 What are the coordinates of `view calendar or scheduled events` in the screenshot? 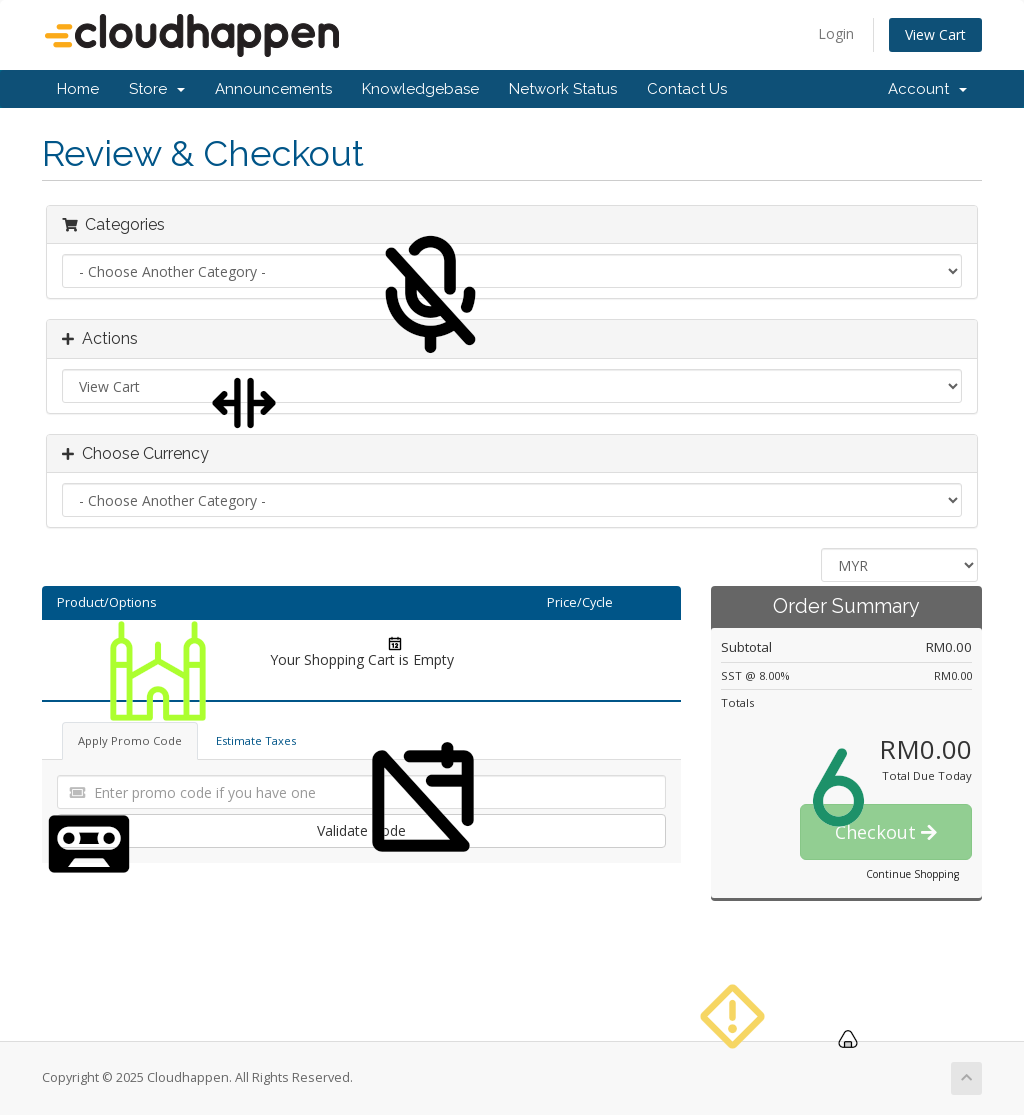 It's located at (395, 644).